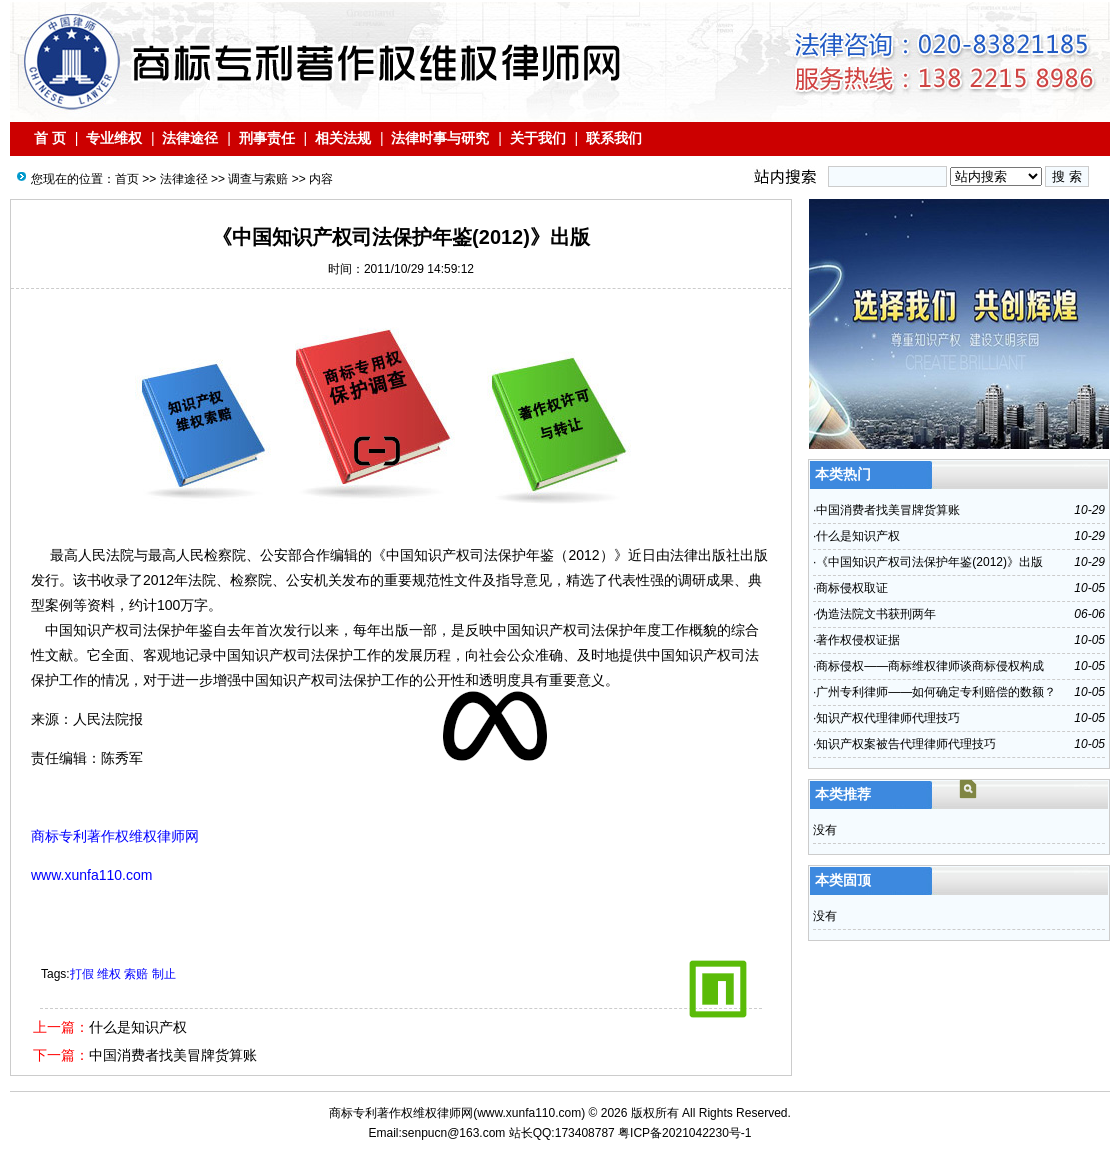 This screenshot has width=1120, height=1150. Describe the element at coordinates (968, 789) in the screenshot. I see `search within a document or file` at that location.